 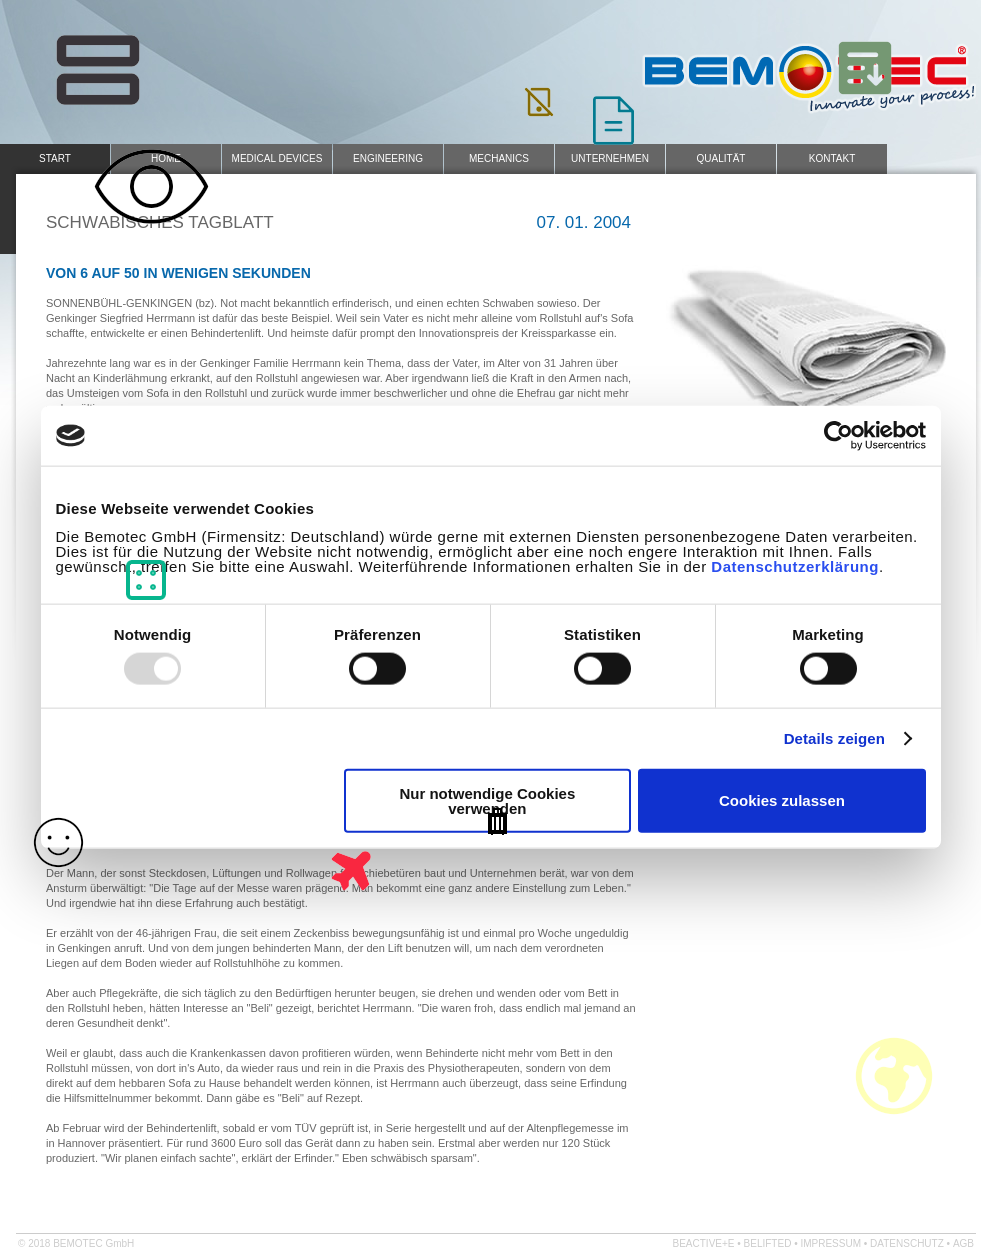 What do you see at coordinates (894, 1076) in the screenshot?
I see `switch to international or global settings` at bounding box center [894, 1076].